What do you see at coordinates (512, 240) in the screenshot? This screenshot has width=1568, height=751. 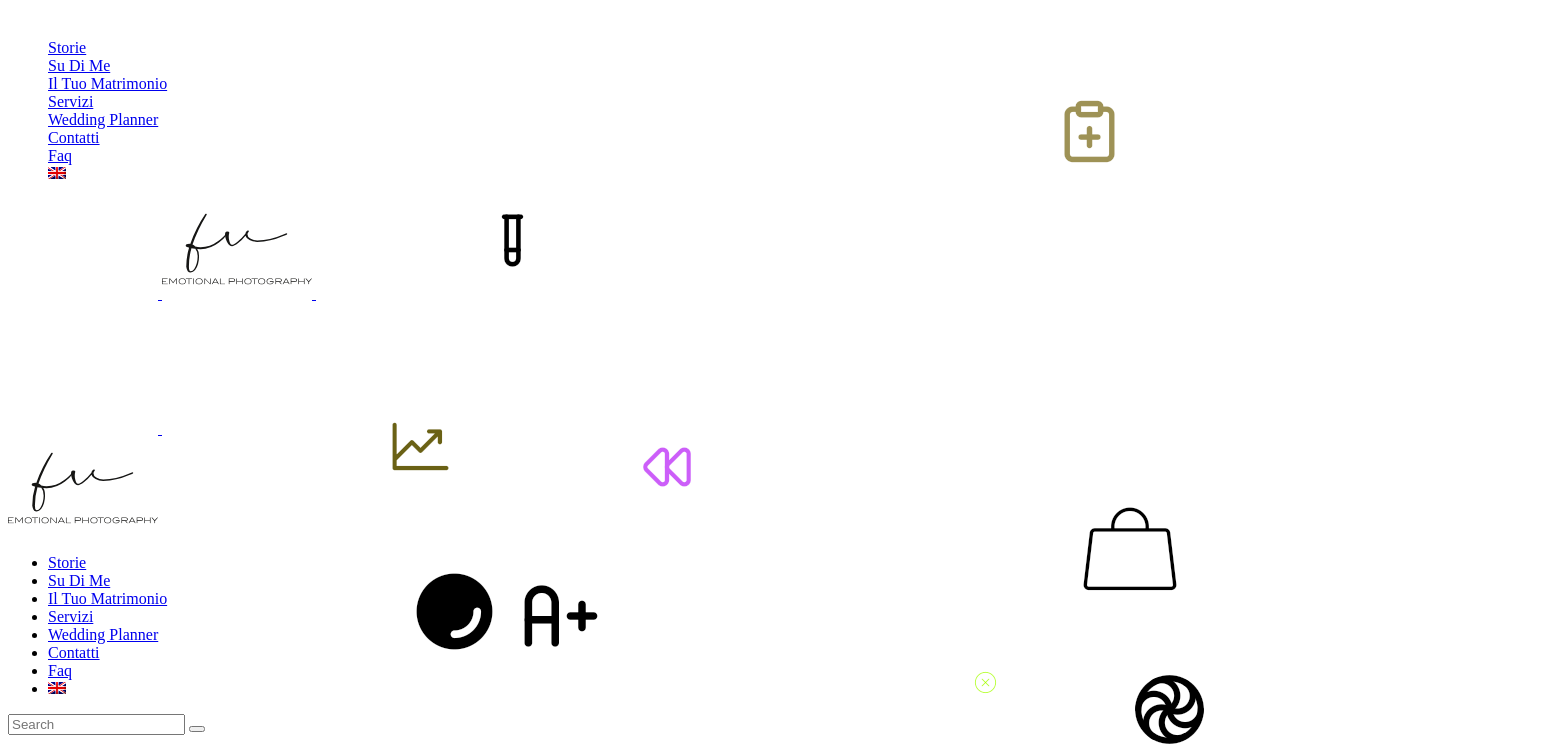 I see `access experimental or beta features` at bounding box center [512, 240].